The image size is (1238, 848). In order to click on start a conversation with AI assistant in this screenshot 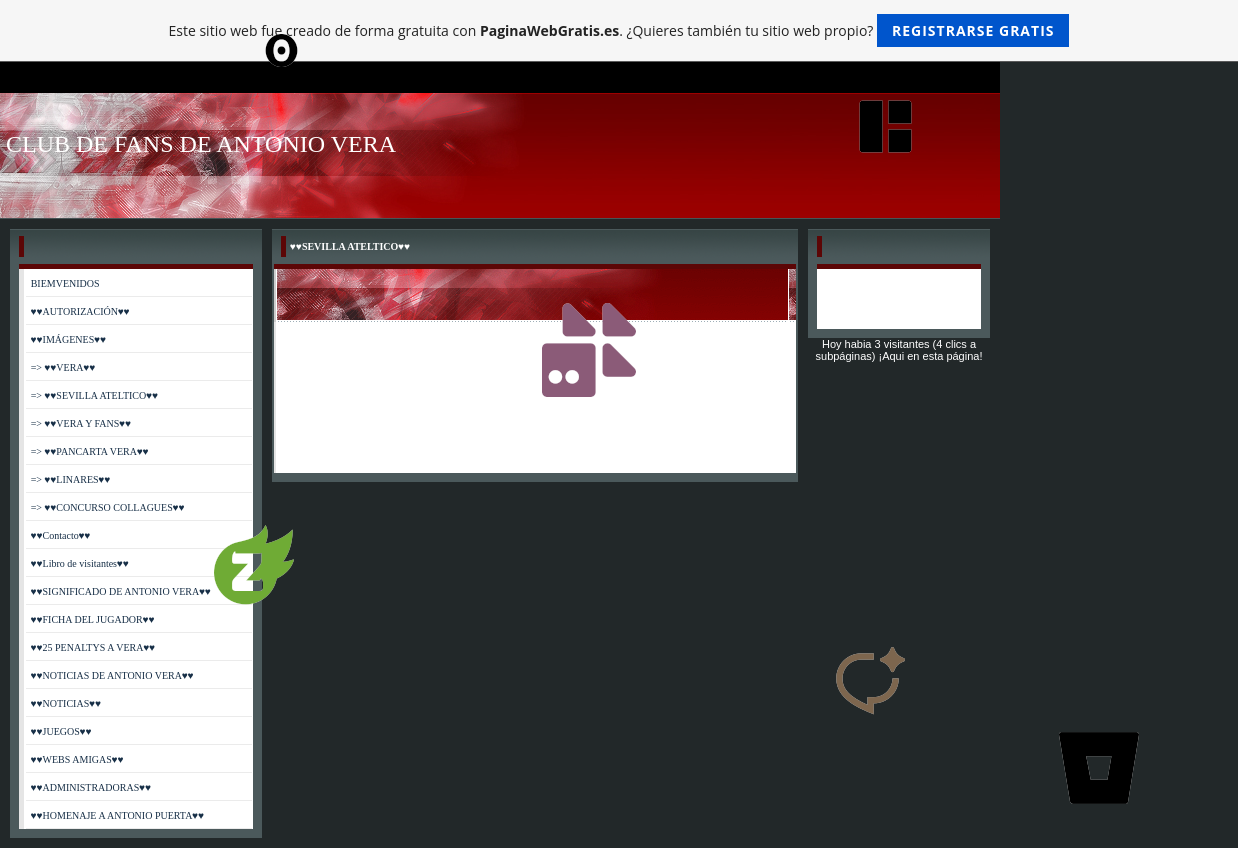, I will do `click(867, 681)`.